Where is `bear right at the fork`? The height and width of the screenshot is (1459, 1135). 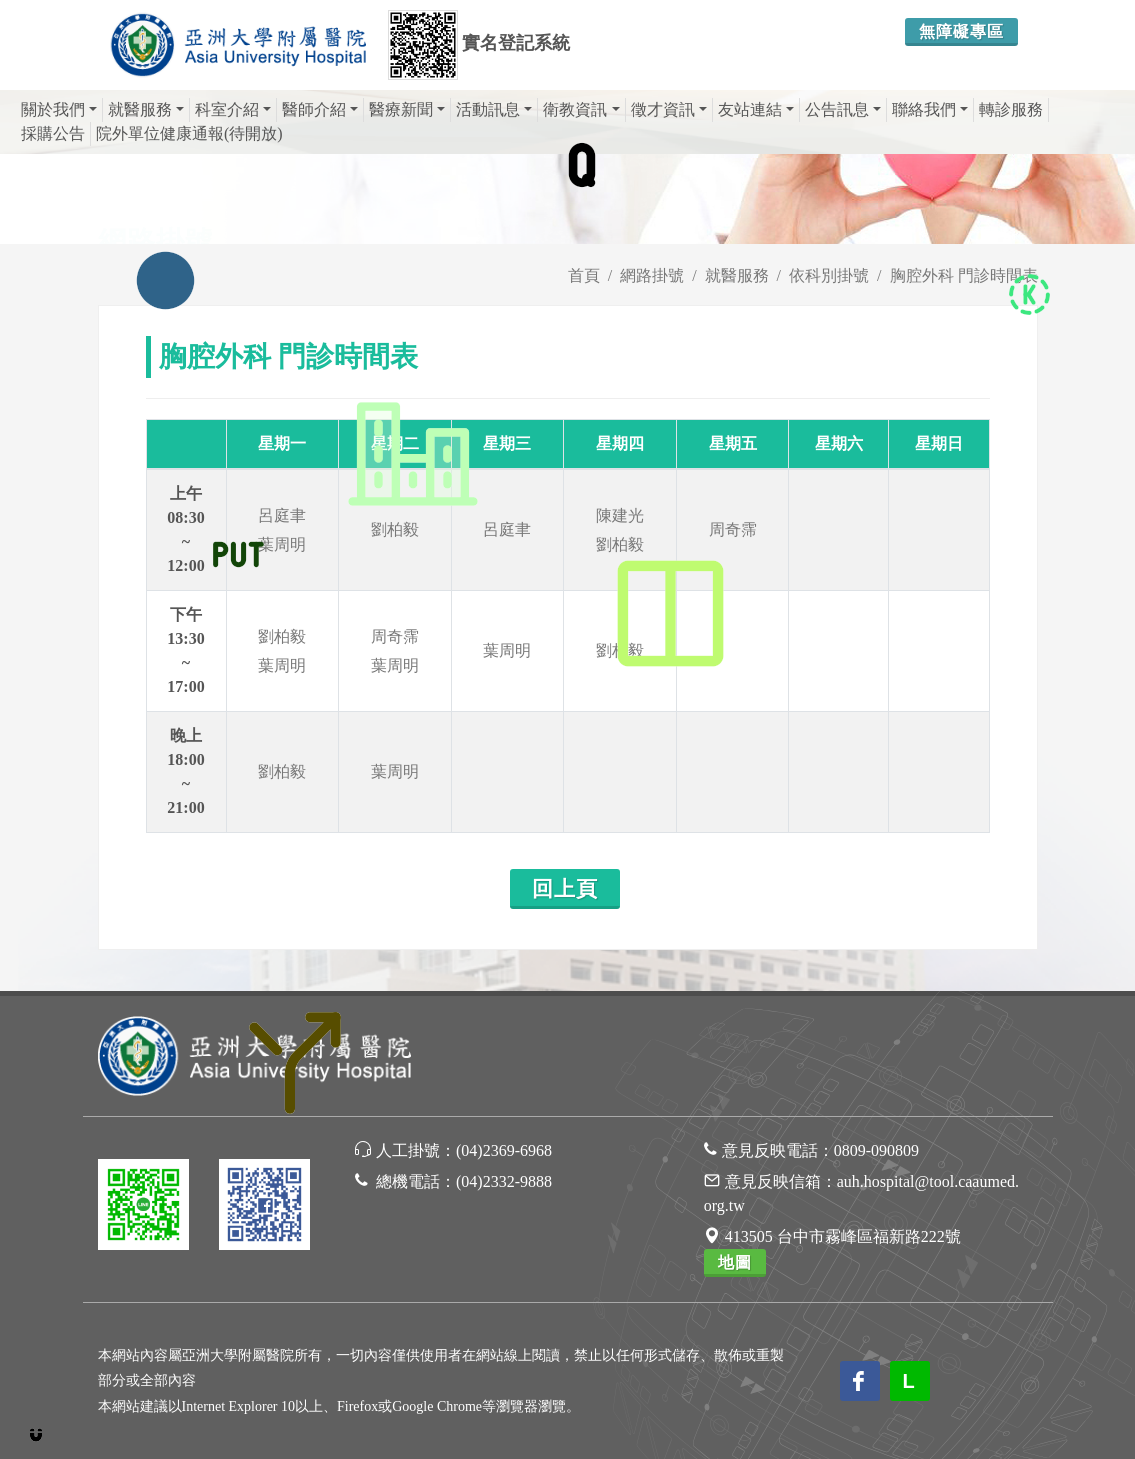
bear right at the fork is located at coordinates (295, 1063).